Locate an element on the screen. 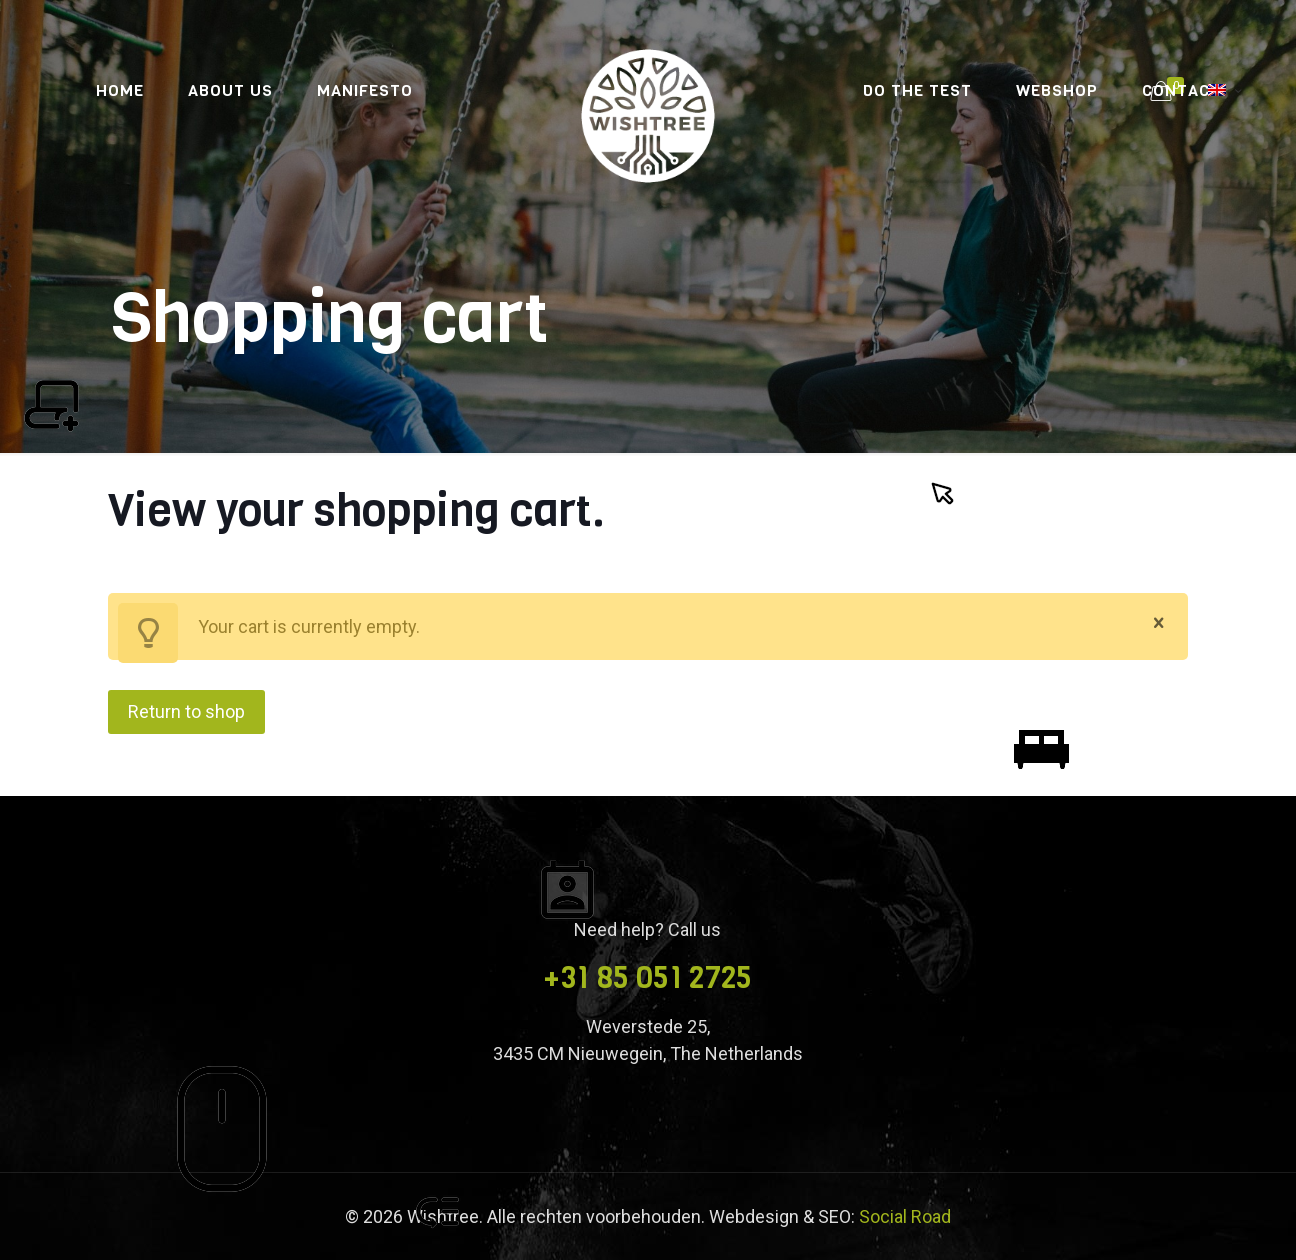 This screenshot has width=1296, height=1260. view bedroom or sleeping accommodations is located at coordinates (1041, 749).